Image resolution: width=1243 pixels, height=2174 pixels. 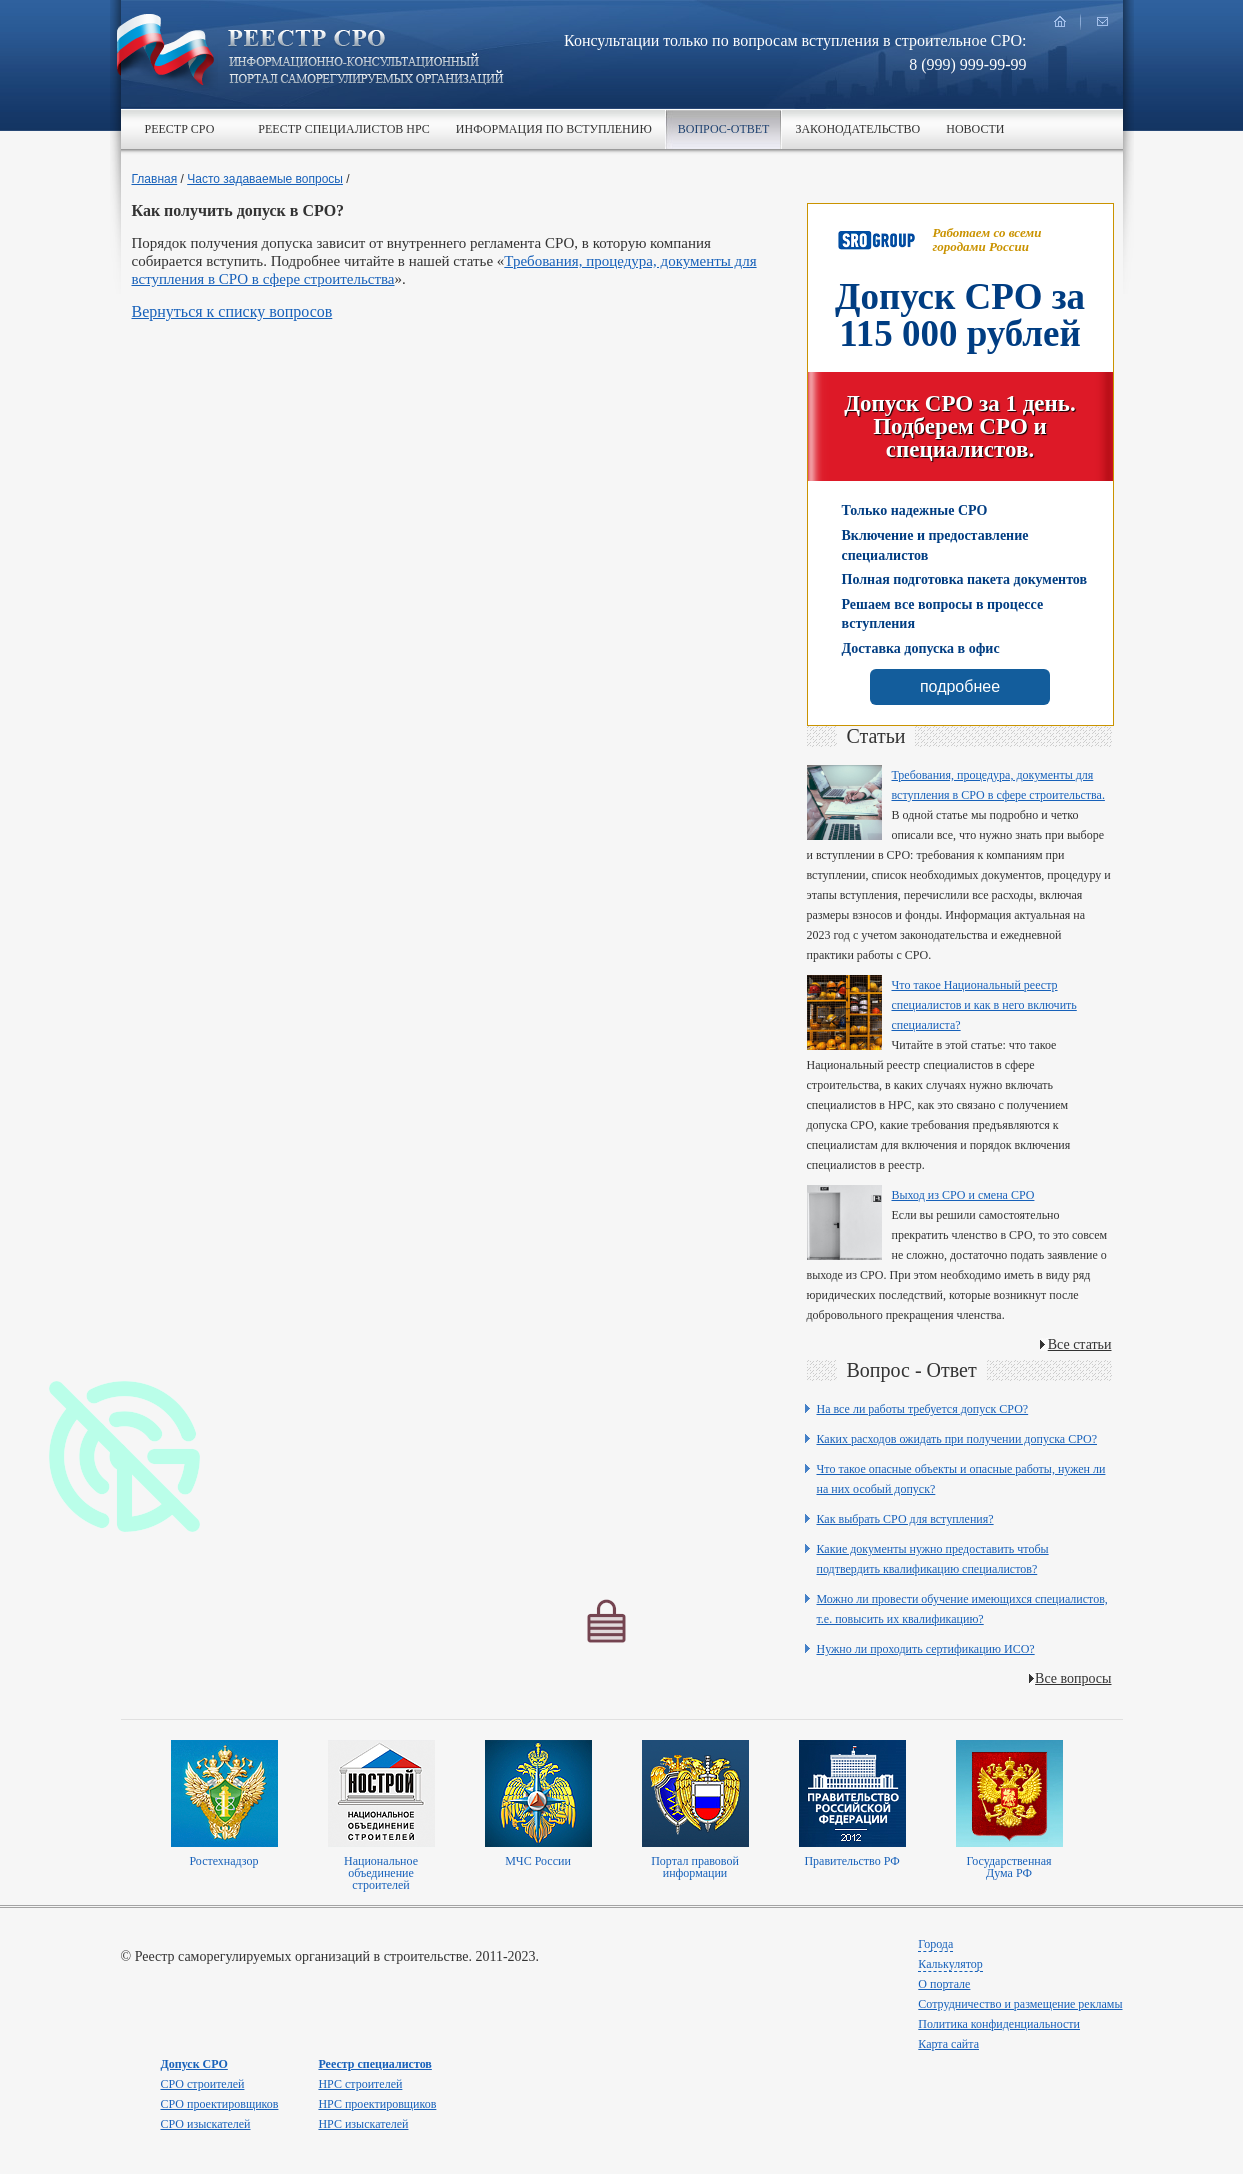 What do you see at coordinates (606, 1623) in the screenshot?
I see `indicates secure or encrypted content` at bounding box center [606, 1623].